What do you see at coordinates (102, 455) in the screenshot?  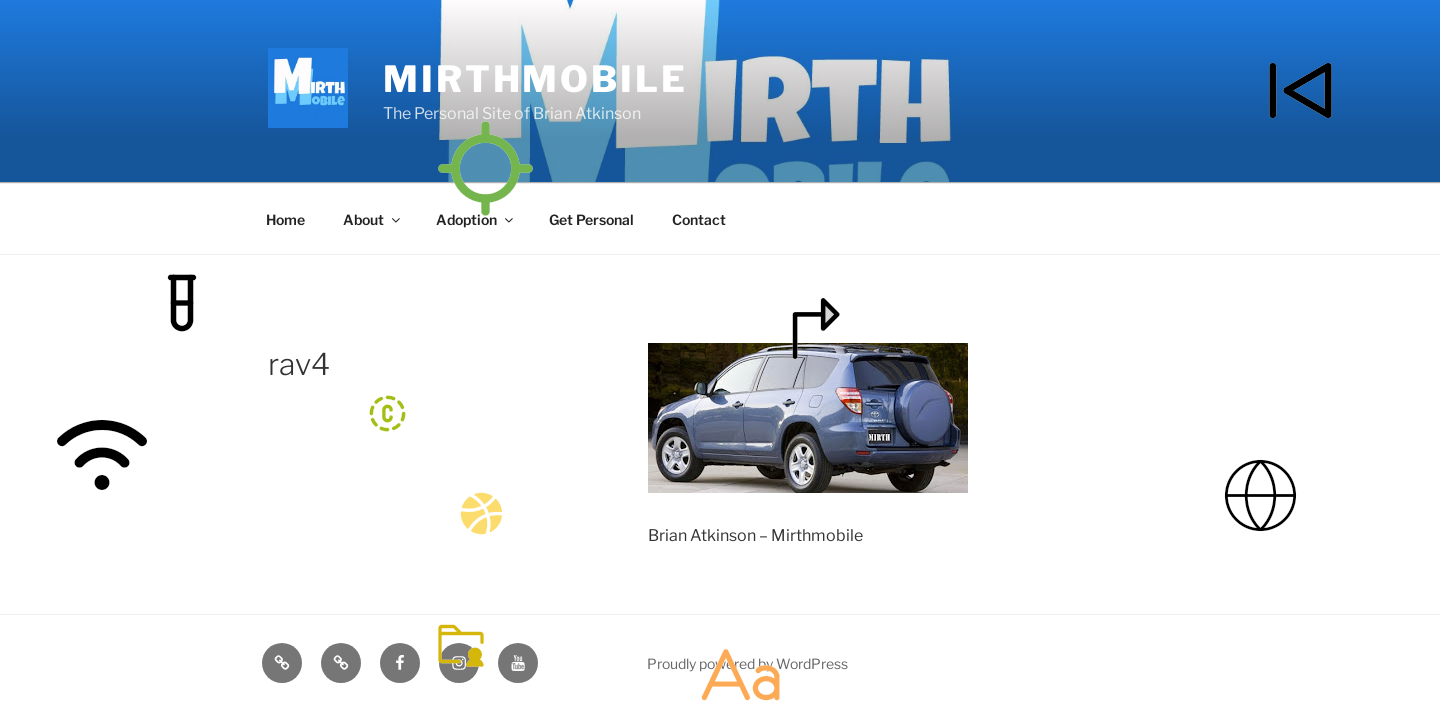 I see `indicates strong wifi connection` at bounding box center [102, 455].